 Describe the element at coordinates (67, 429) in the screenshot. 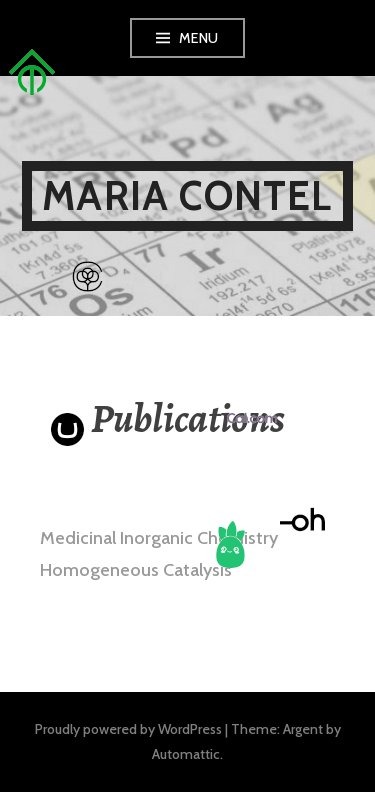

I see `umbraco content management system logo` at that location.